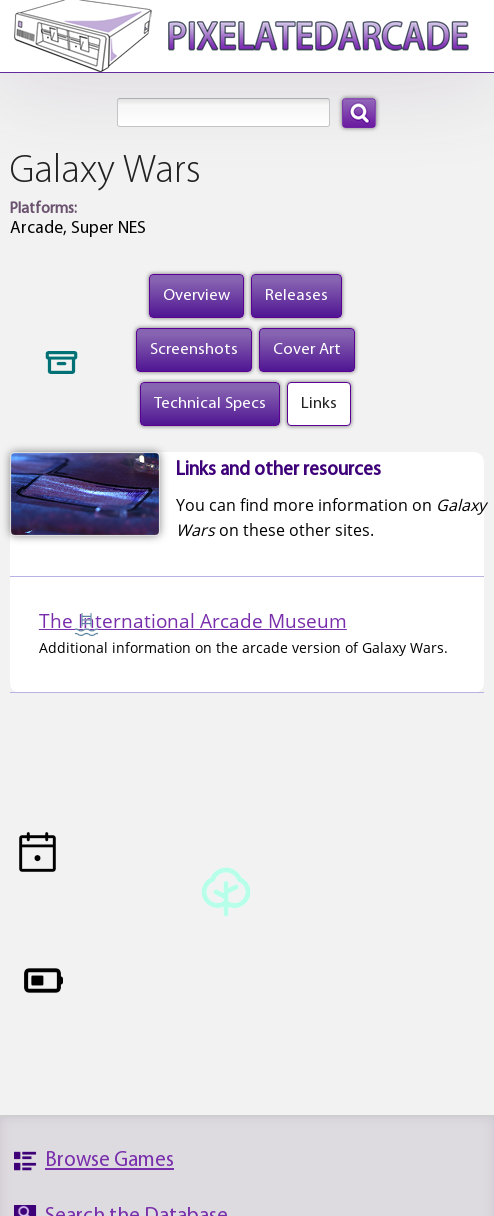 The width and height of the screenshot is (494, 1216). I want to click on archive item or conversation, so click(61, 362).